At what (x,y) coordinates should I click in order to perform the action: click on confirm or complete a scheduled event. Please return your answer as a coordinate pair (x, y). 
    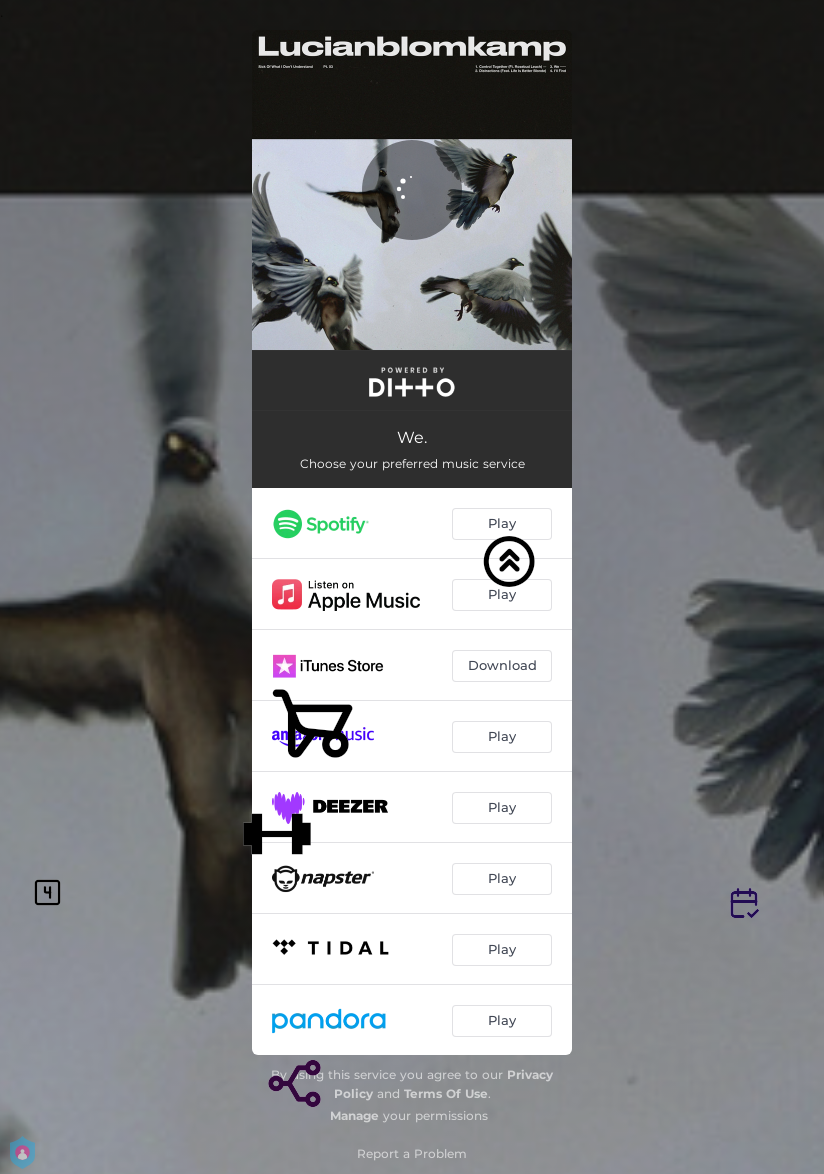
    Looking at the image, I should click on (744, 903).